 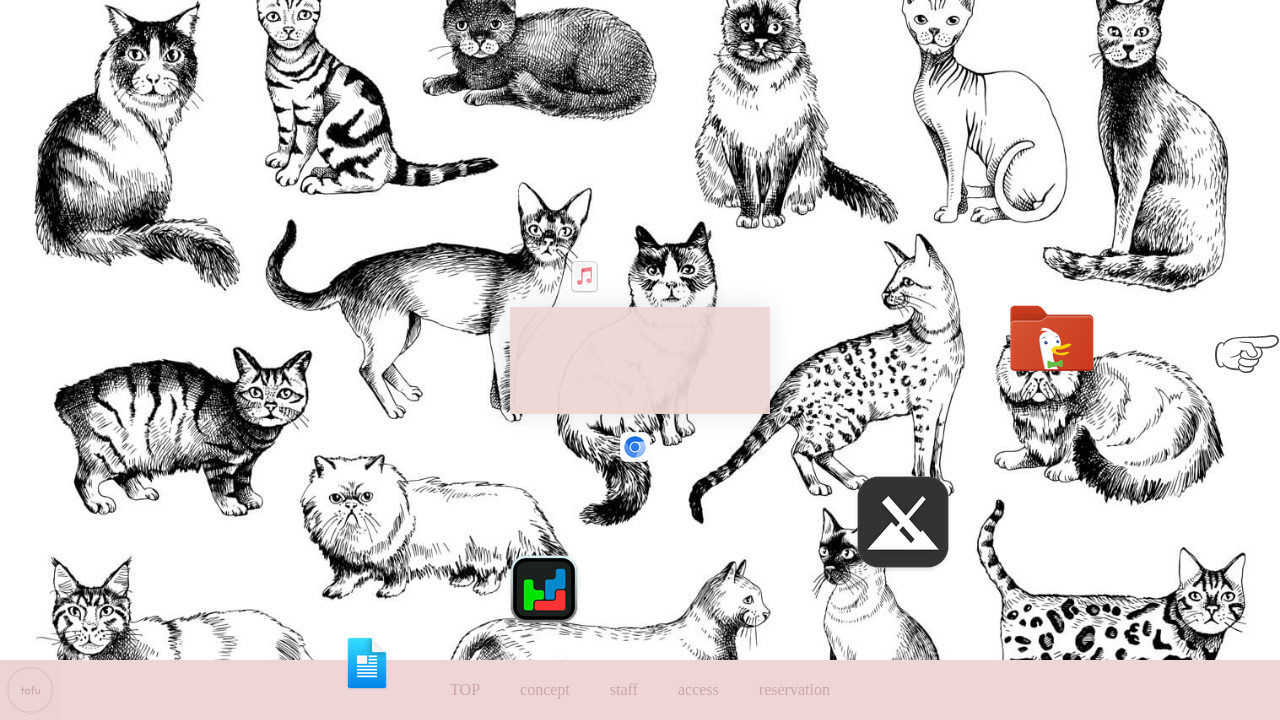 What do you see at coordinates (544, 589) in the screenshot?
I see `launch petris puzzle game` at bounding box center [544, 589].